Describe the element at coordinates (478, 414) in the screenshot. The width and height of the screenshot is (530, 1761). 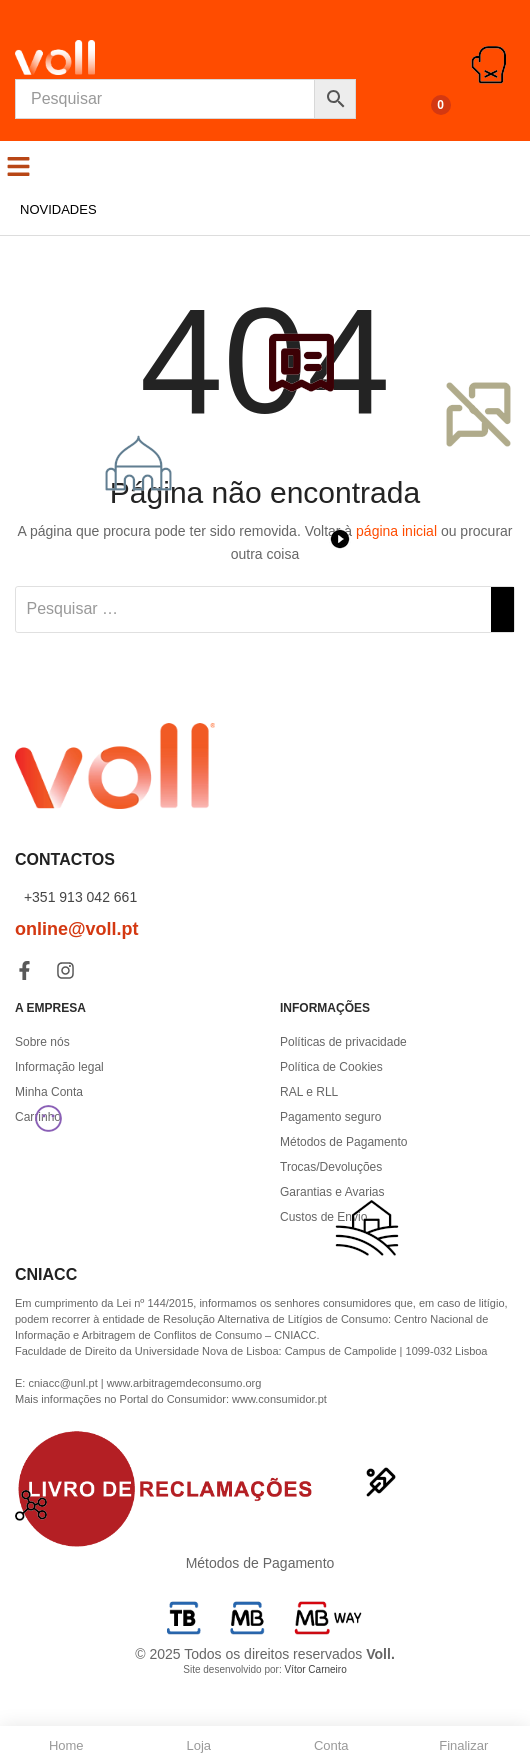
I see `mute or disable message notifications` at that location.